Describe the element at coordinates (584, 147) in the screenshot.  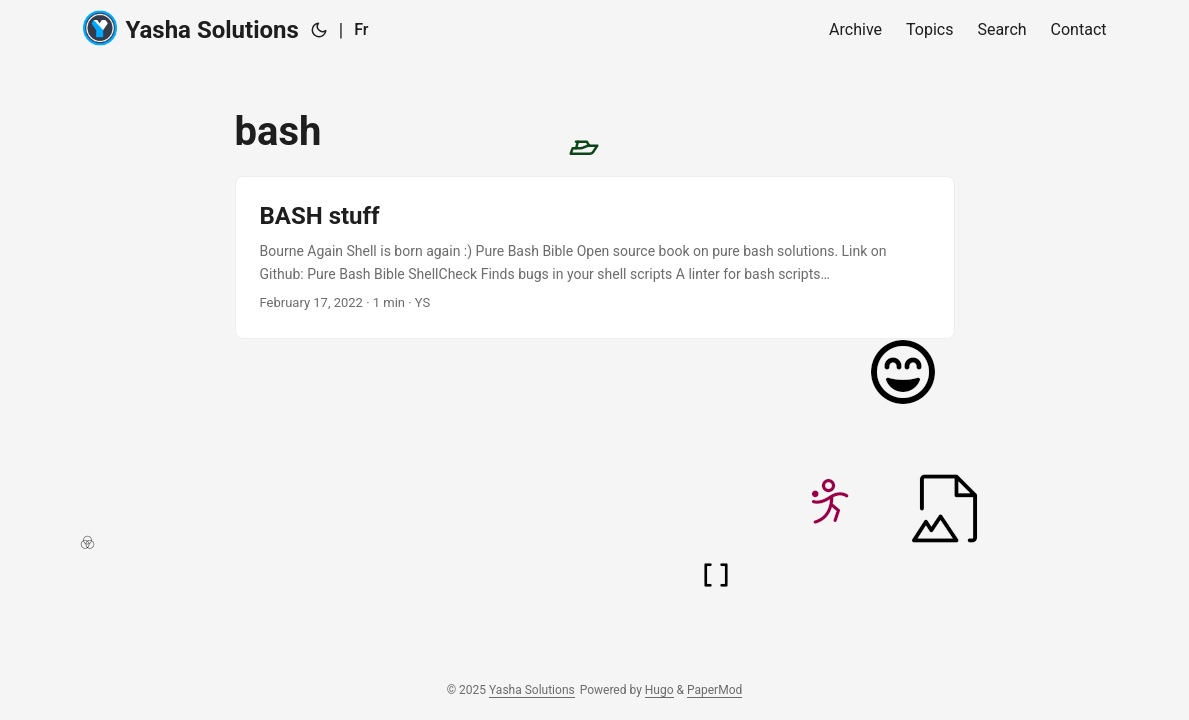
I see `access boat rental or marina services` at that location.